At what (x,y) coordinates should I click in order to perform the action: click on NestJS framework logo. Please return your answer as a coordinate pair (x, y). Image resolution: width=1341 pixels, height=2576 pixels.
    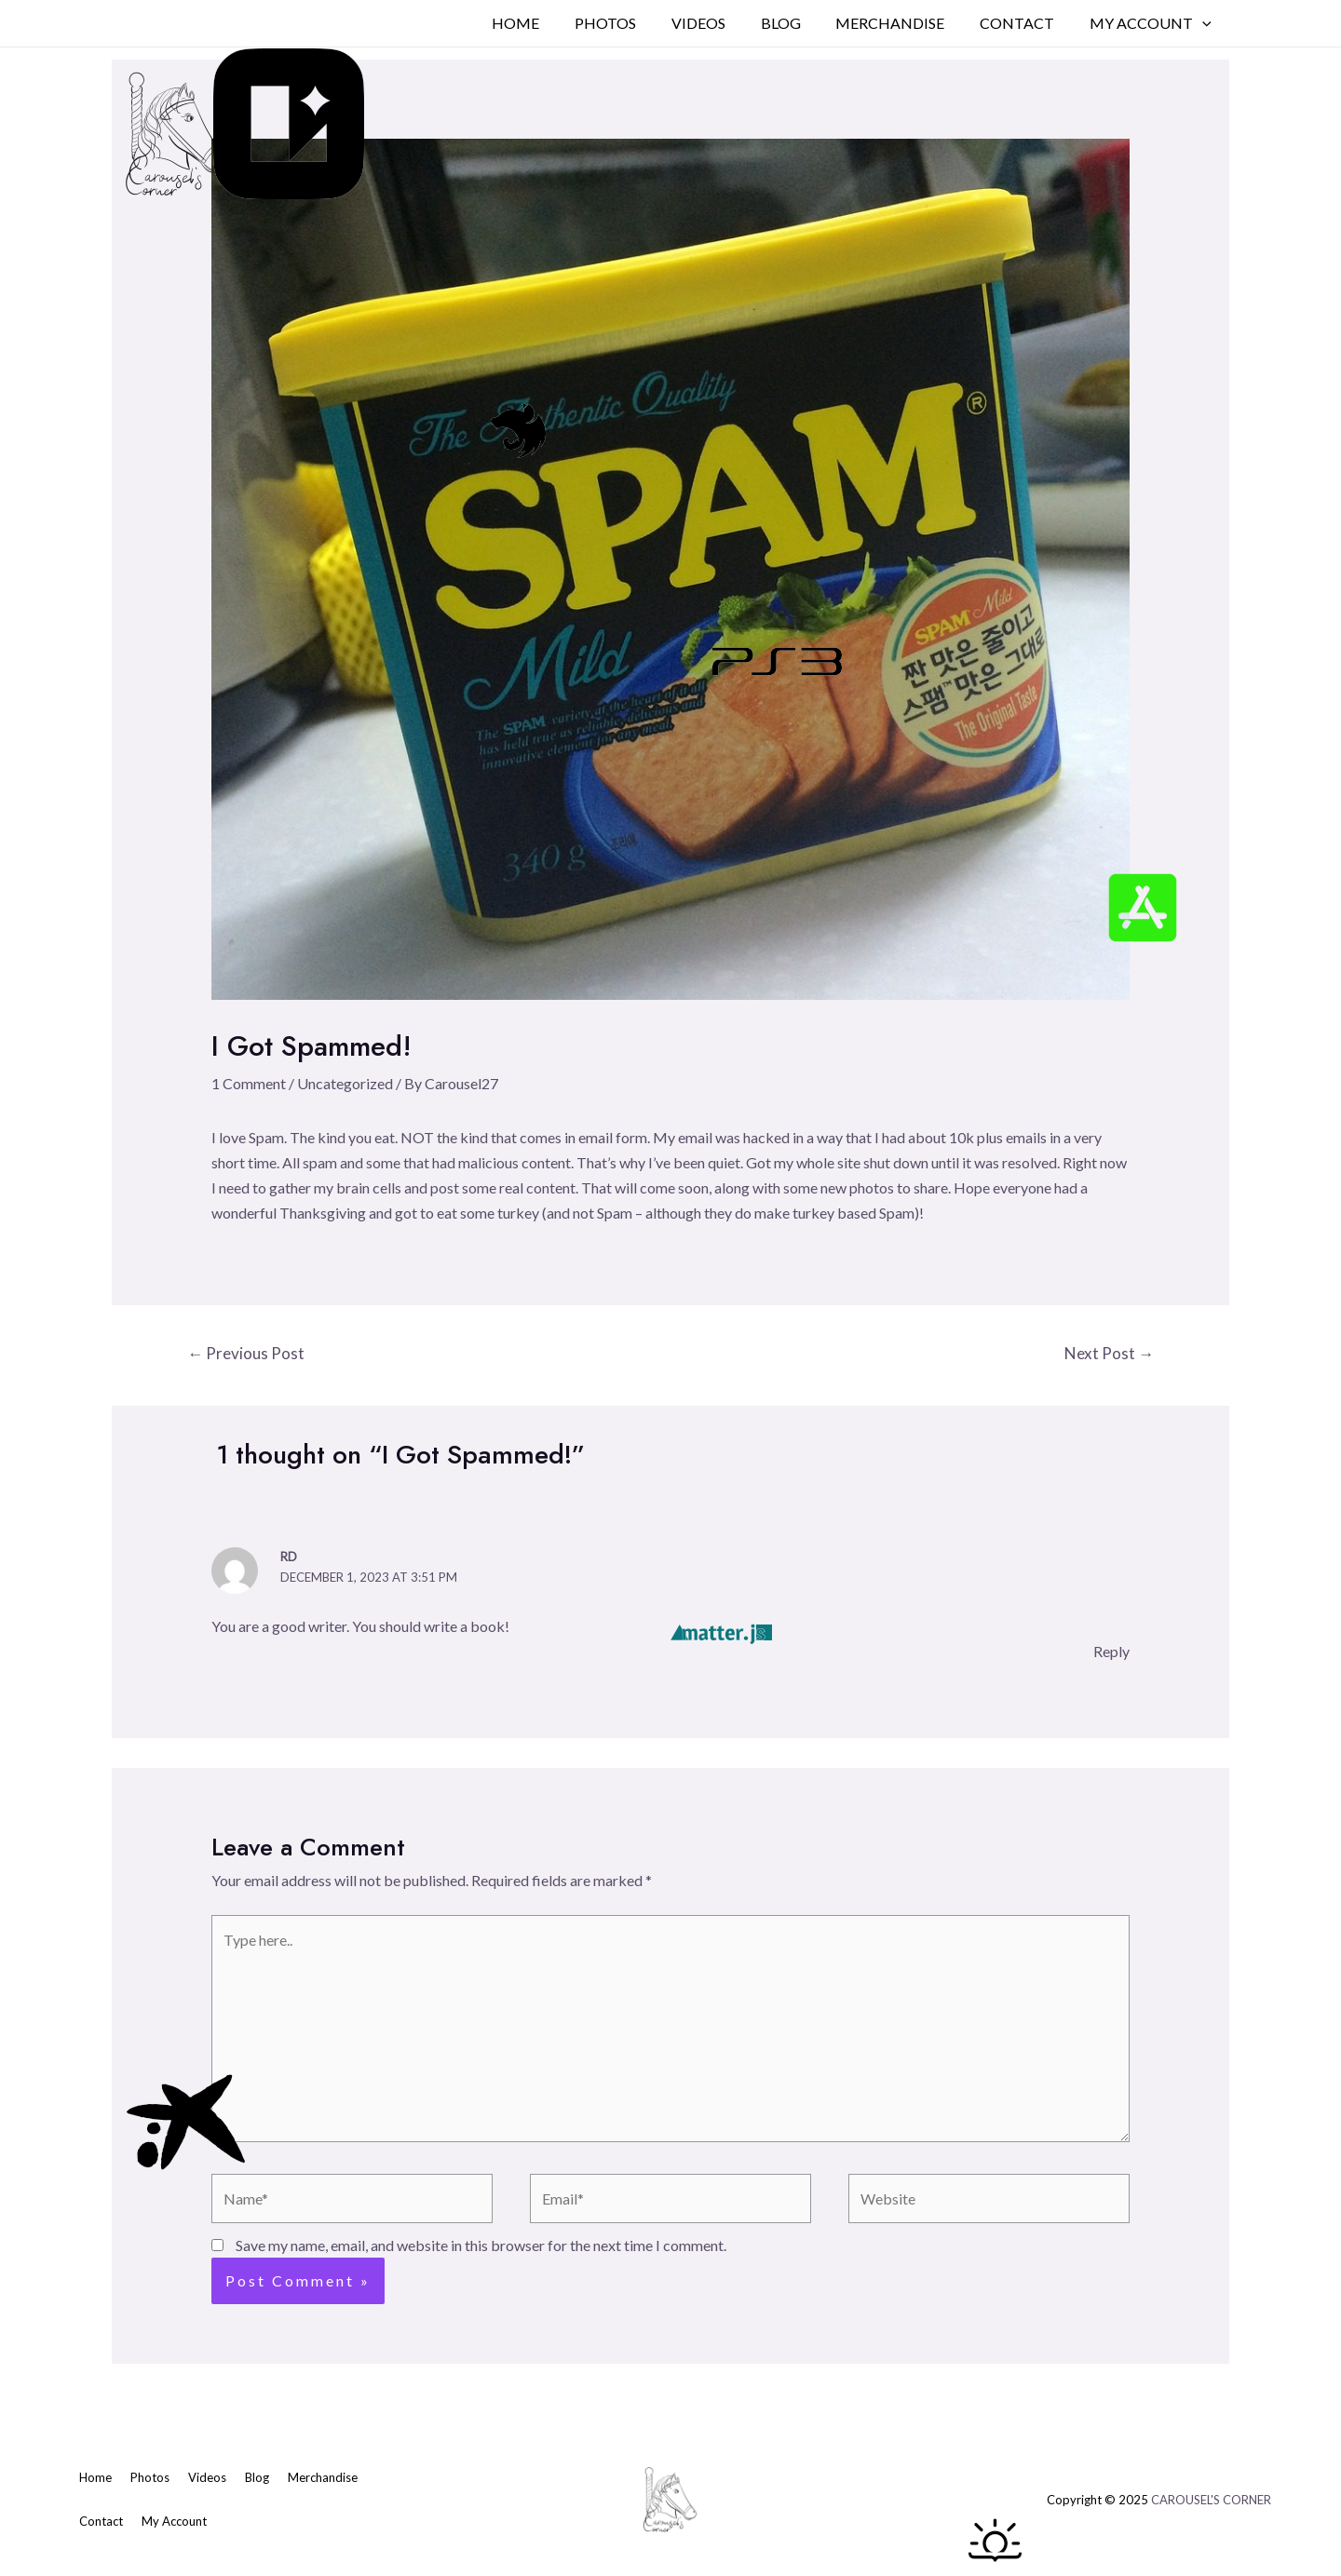
    Looking at the image, I should click on (518, 430).